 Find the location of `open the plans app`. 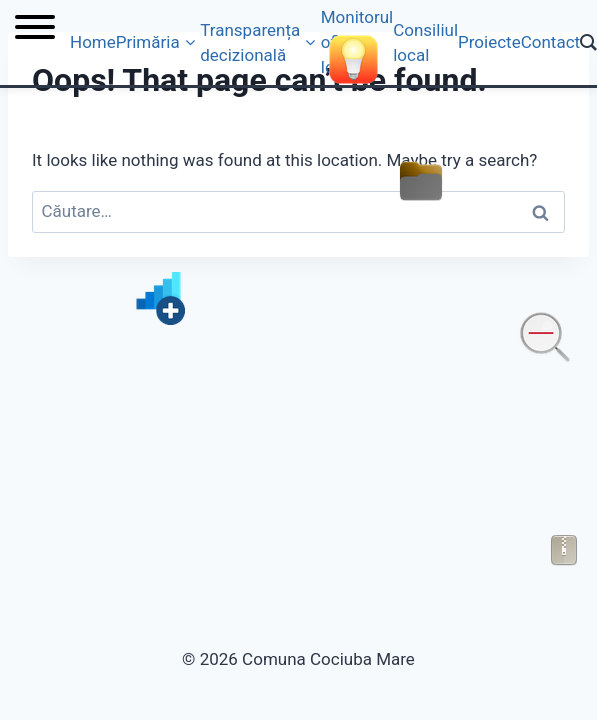

open the plans app is located at coordinates (158, 298).